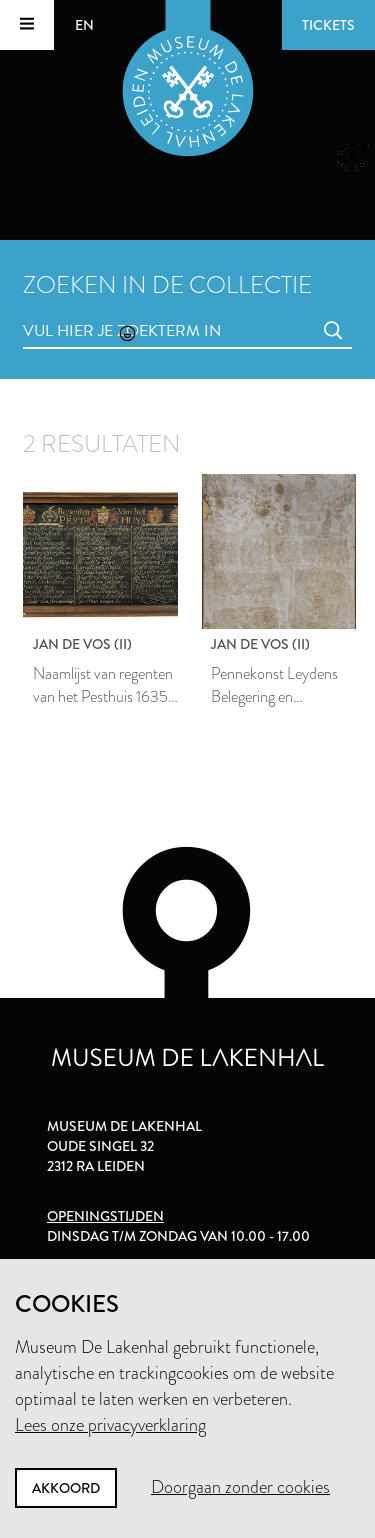  What do you see at coordinates (353, 156) in the screenshot?
I see `add more time to a timer or countdown` at bounding box center [353, 156].